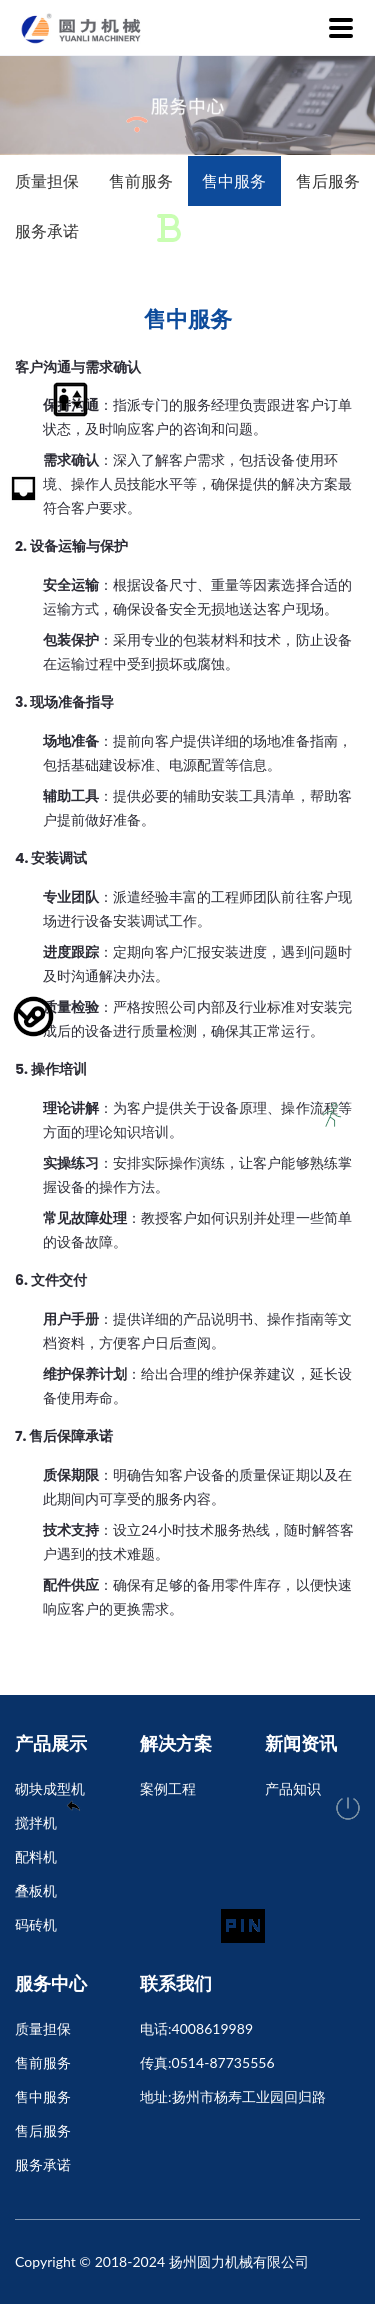 The width and height of the screenshot is (375, 2304). Describe the element at coordinates (73, 1805) in the screenshot. I see `reply to a message or comment` at that location.